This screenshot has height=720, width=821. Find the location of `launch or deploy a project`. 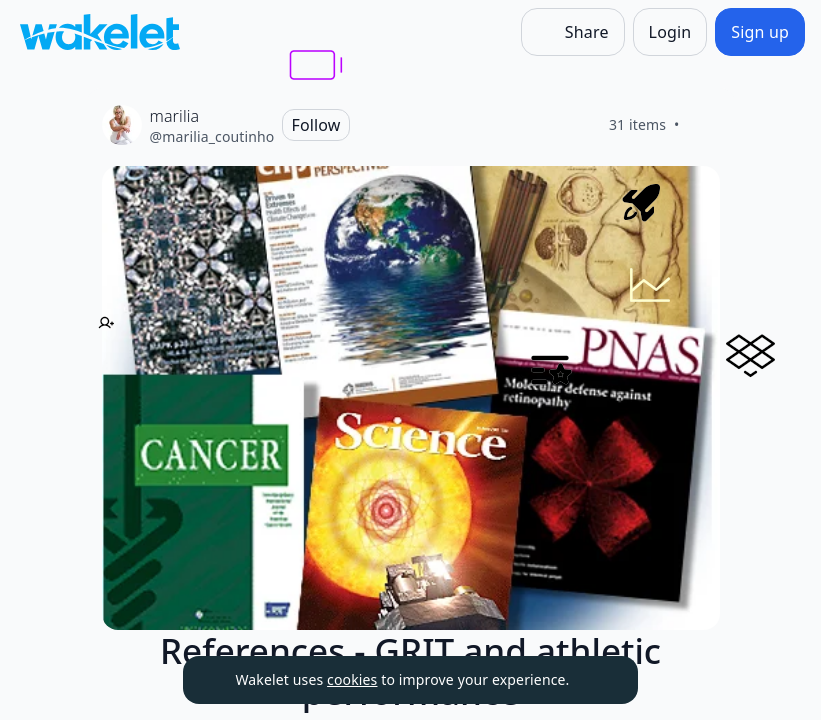

launch or deploy a project is located at coordinates (642, 202).